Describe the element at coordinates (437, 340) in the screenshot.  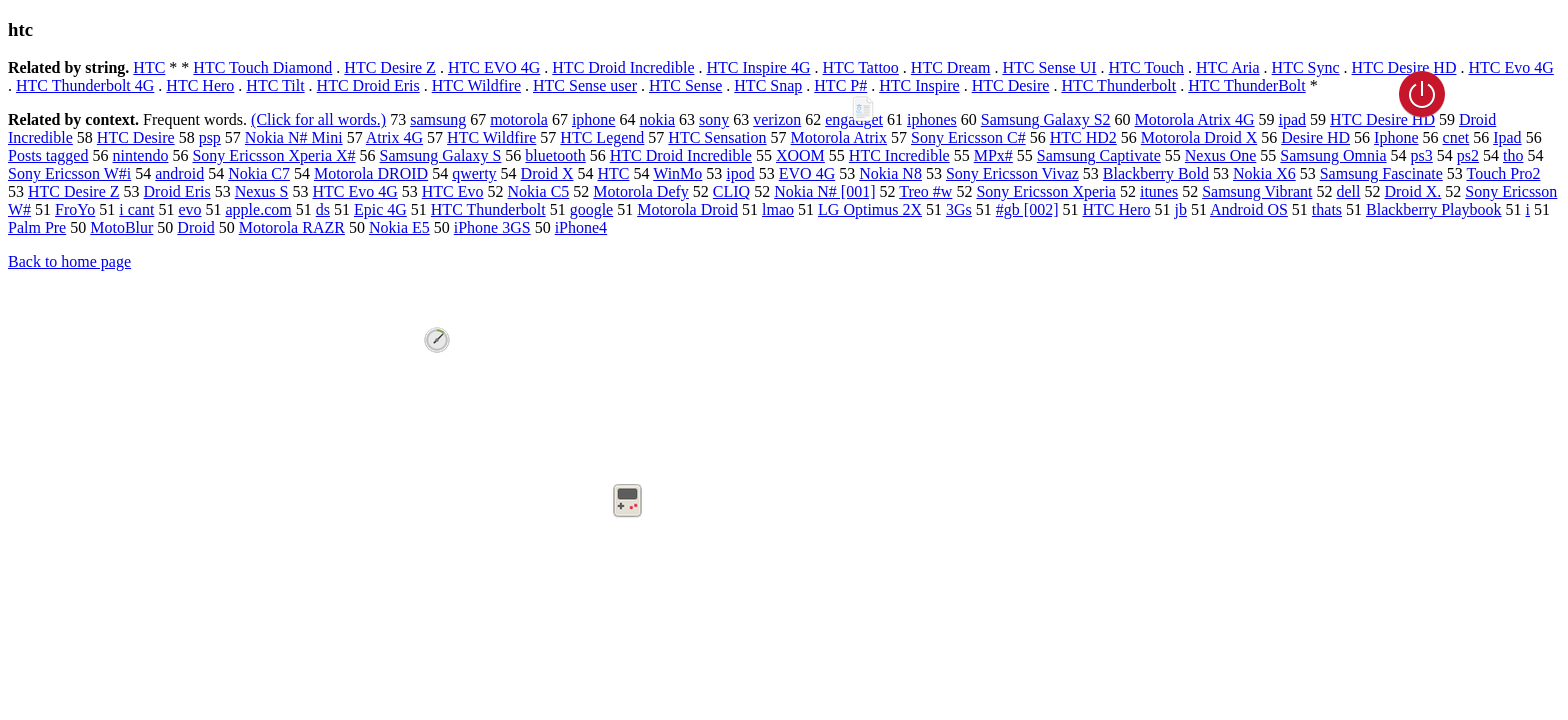
I see `open sysprof system profiler` at that location.